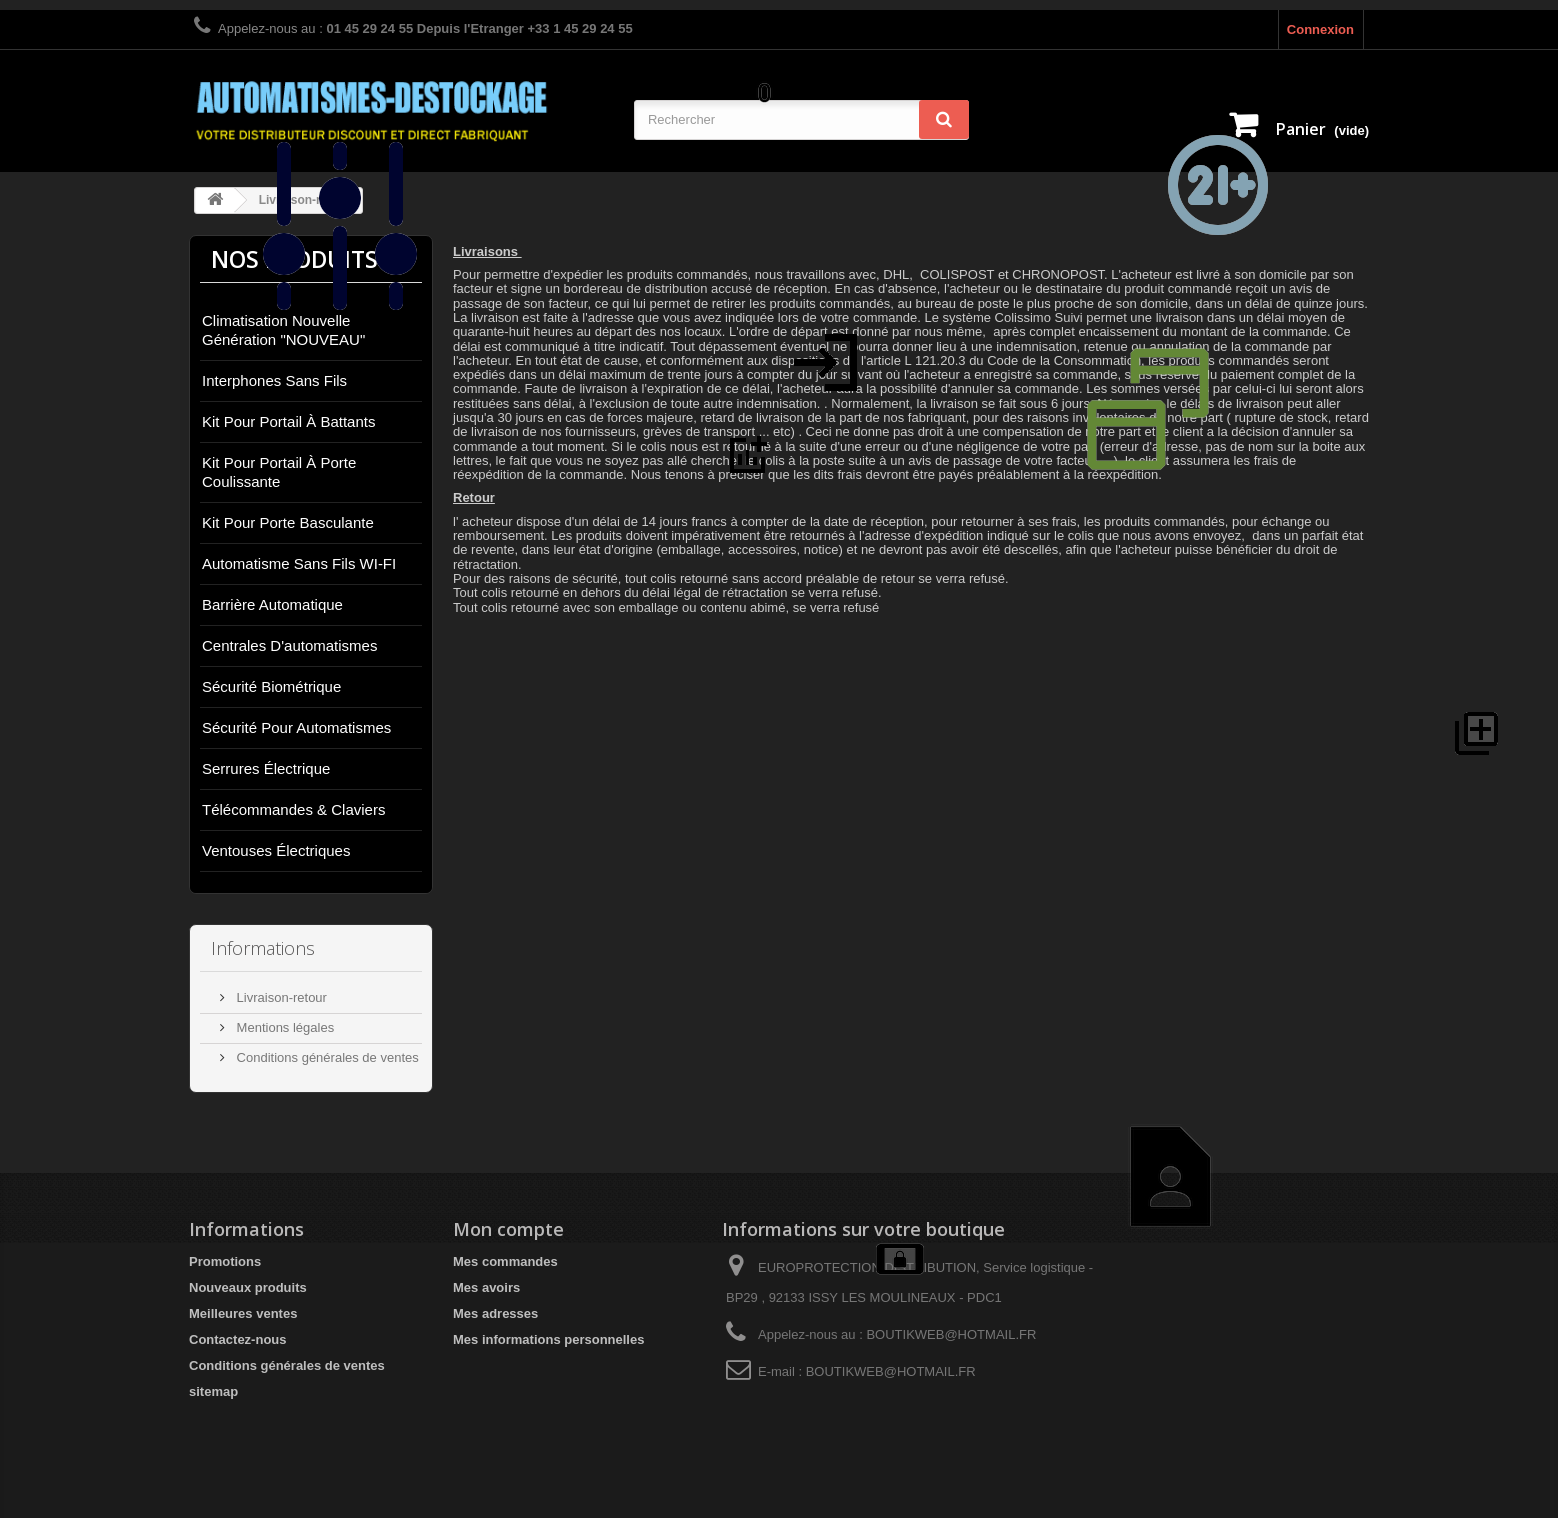  Describe the element at coordinates (1476, 733) in the screenshot. I see `add item to queue or playlist` at that location.